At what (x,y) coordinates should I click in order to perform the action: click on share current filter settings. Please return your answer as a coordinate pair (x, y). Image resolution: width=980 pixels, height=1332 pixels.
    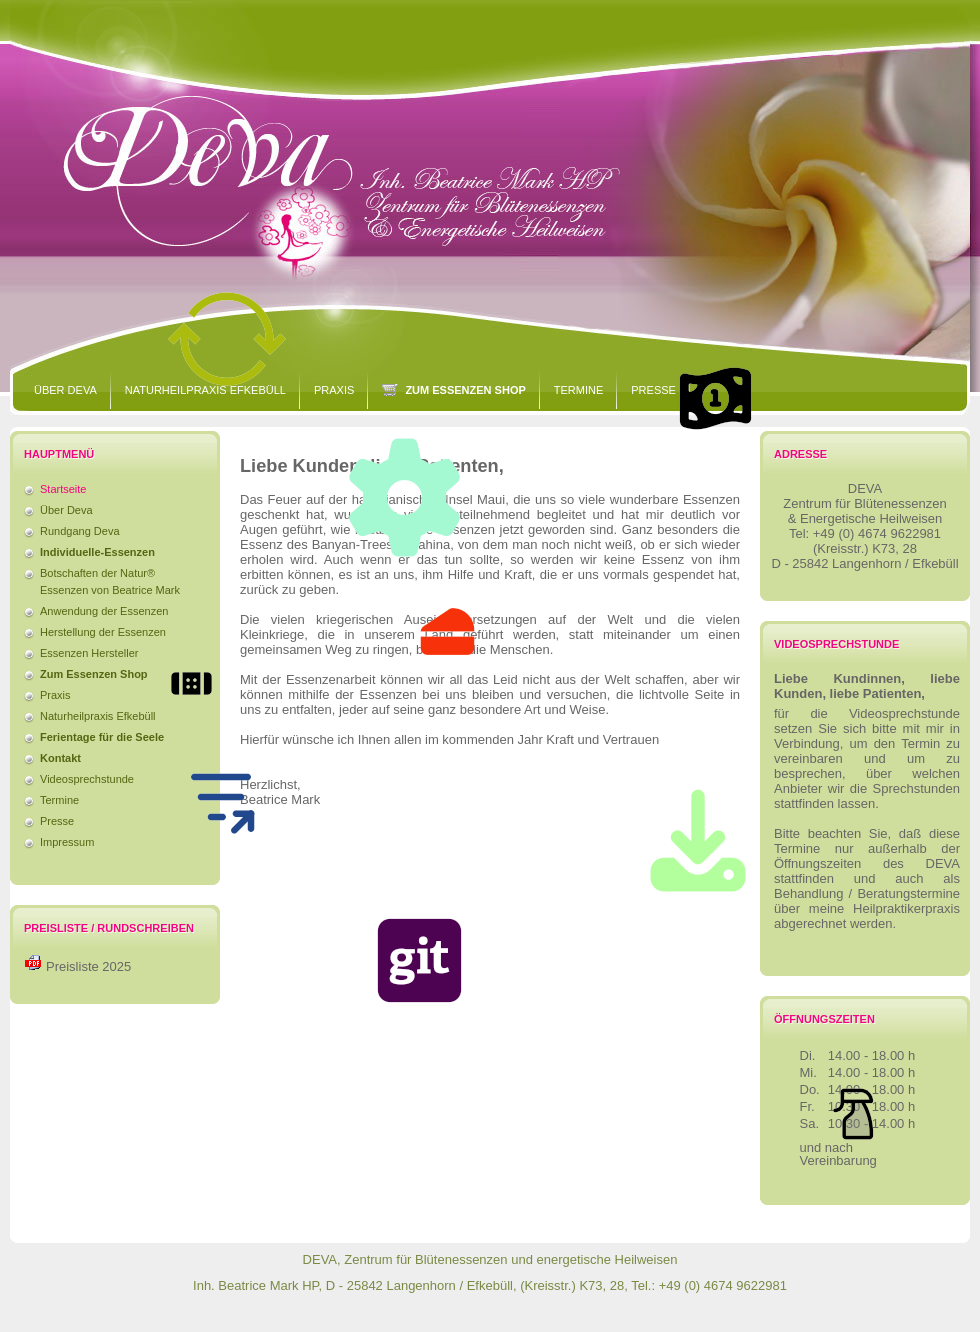
    Looking at the image, I should click on (221, 797).